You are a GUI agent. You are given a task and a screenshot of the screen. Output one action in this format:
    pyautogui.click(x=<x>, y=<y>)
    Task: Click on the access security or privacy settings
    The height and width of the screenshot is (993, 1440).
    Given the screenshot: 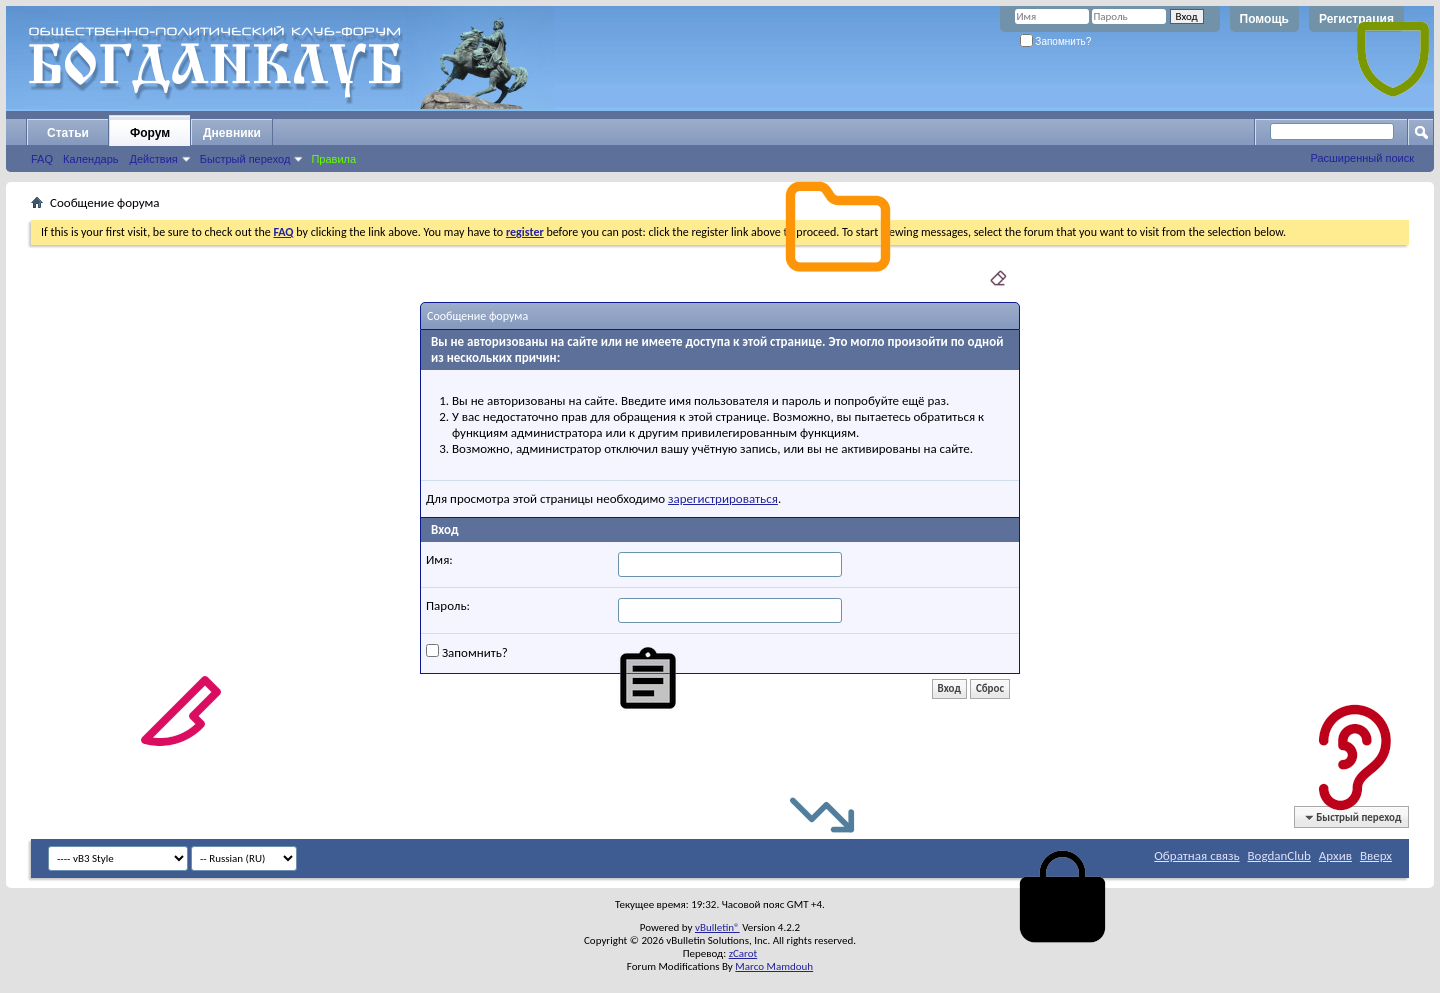 What is the action you would take?
    pyautogui.click(x=1393, y=55)
    